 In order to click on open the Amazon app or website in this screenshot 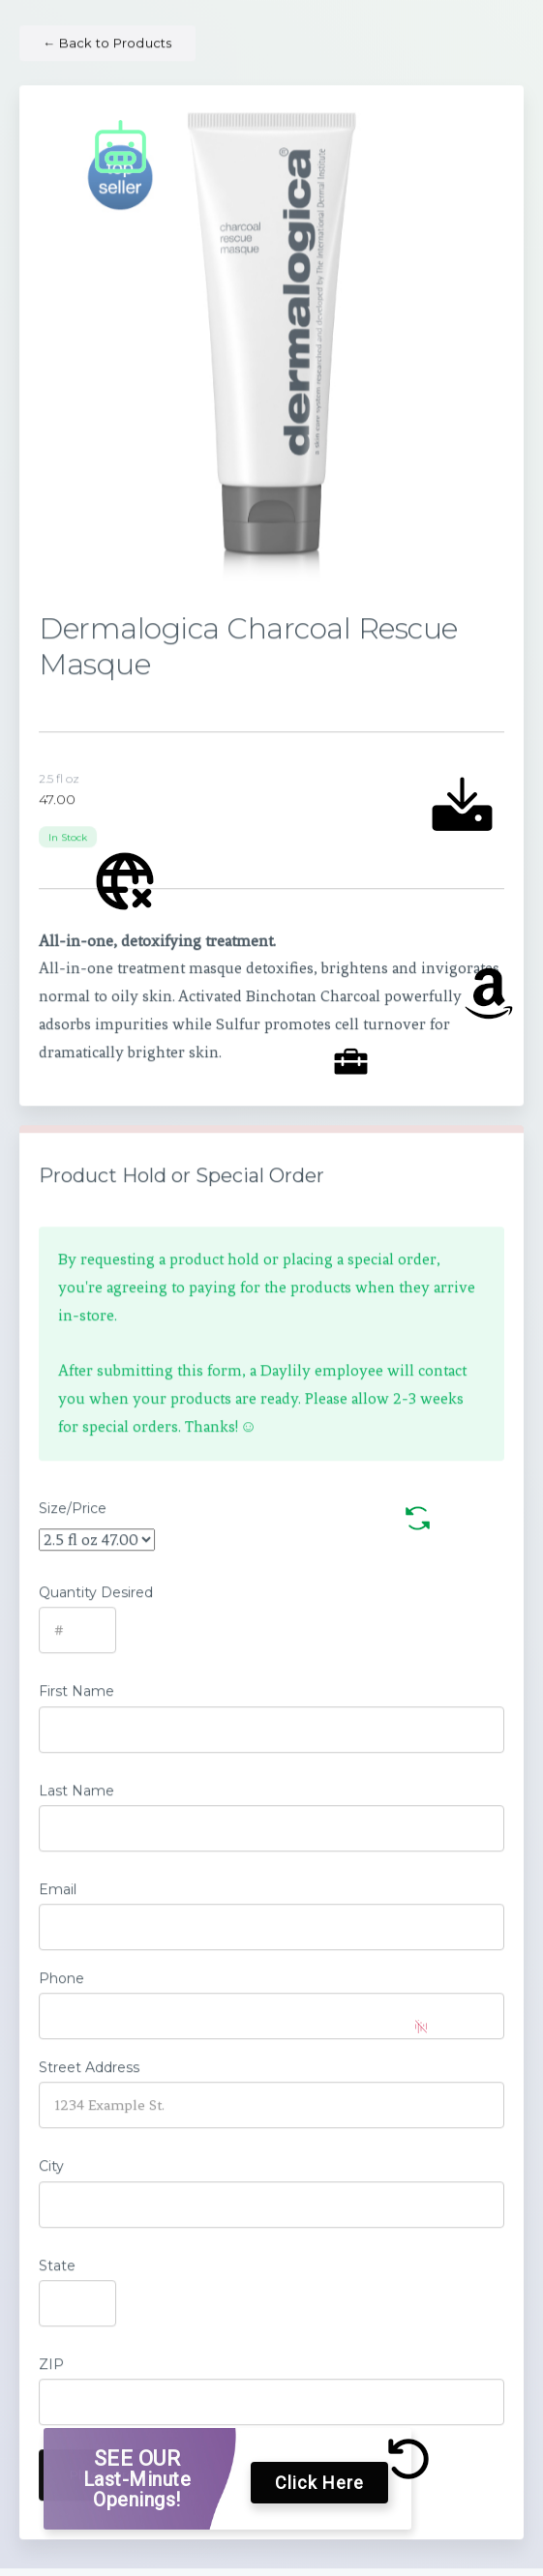, I will do `click(489, 993)`.